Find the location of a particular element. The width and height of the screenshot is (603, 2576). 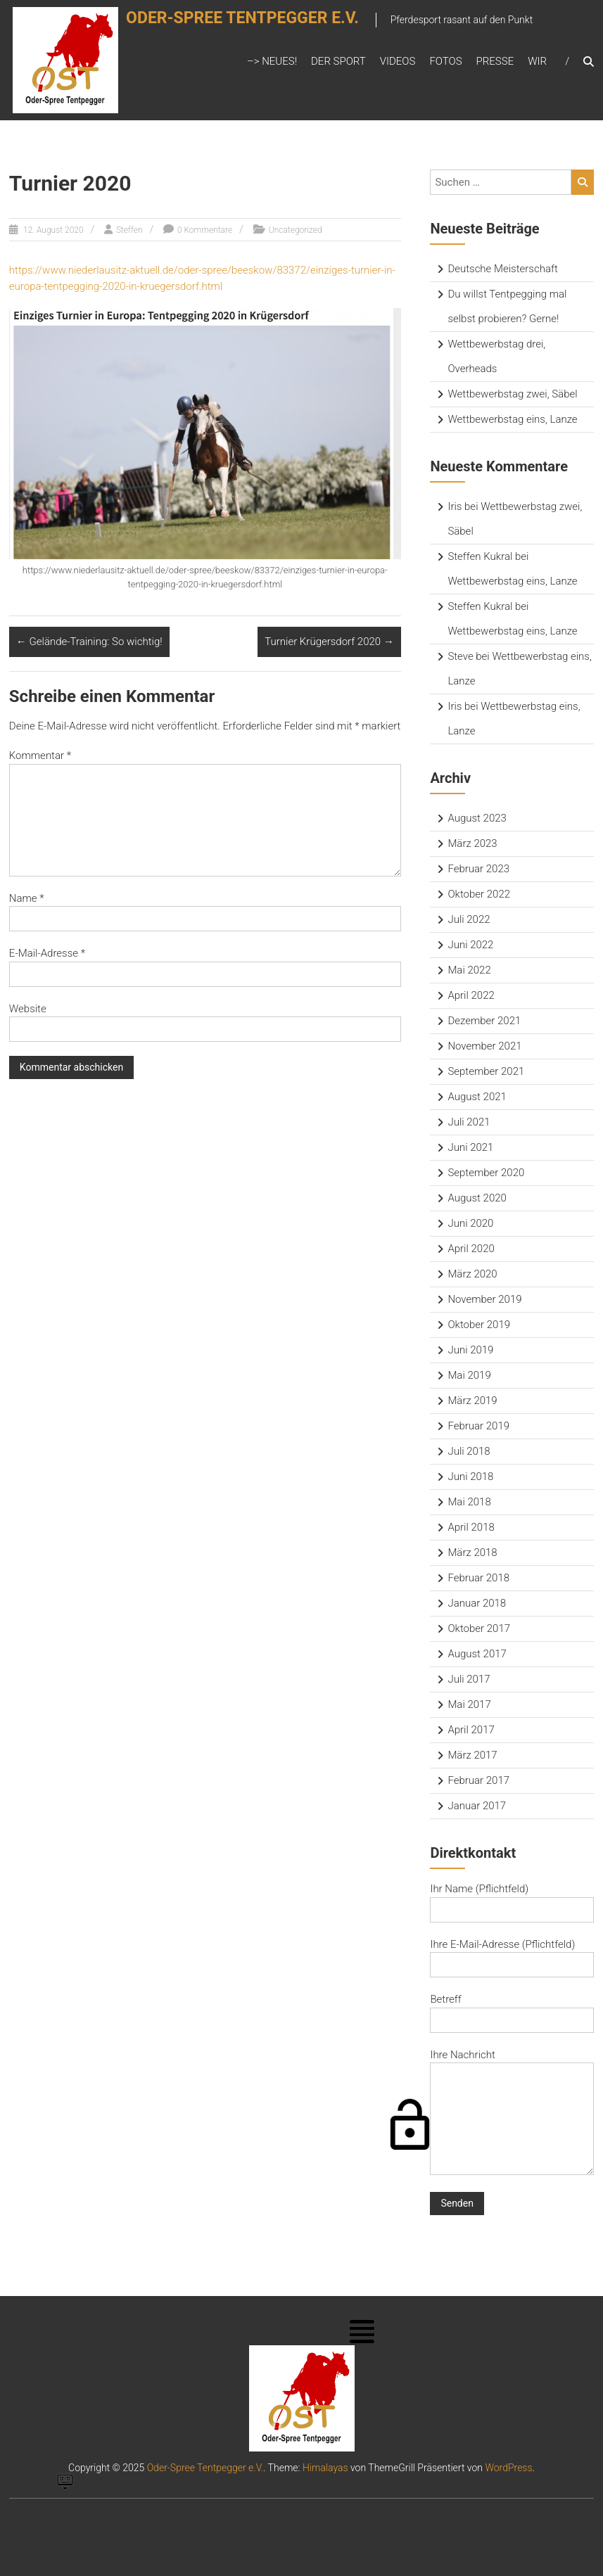

view content in headline or list format is located at coordinates (362, 2331).